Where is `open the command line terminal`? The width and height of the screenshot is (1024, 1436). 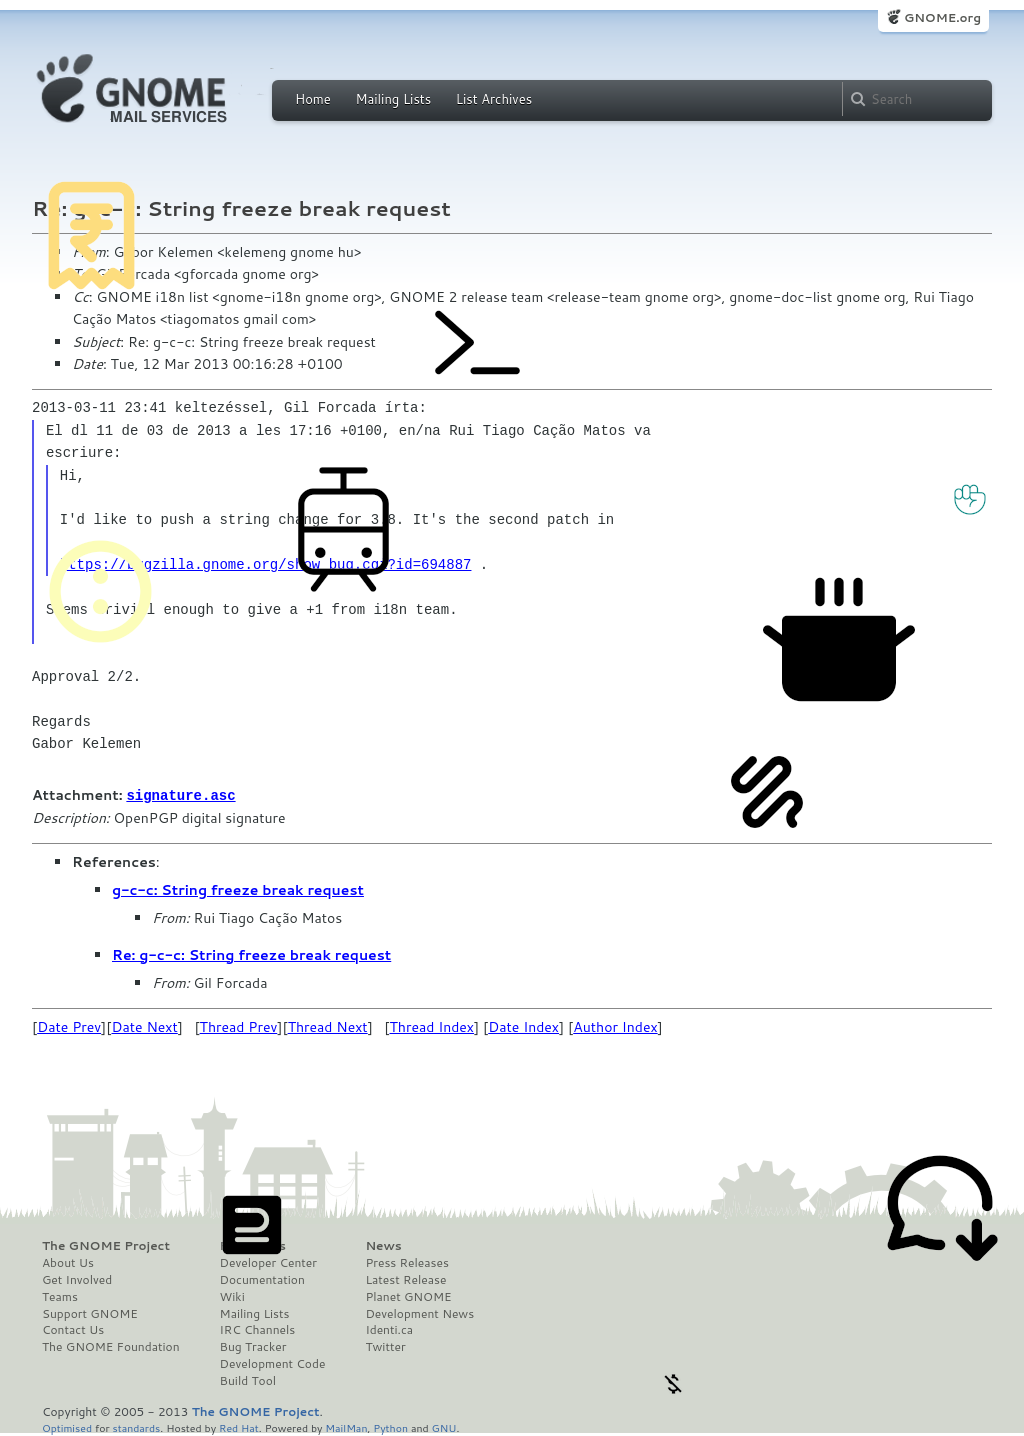
open the command line terminal is located at coordinates (477, 342).